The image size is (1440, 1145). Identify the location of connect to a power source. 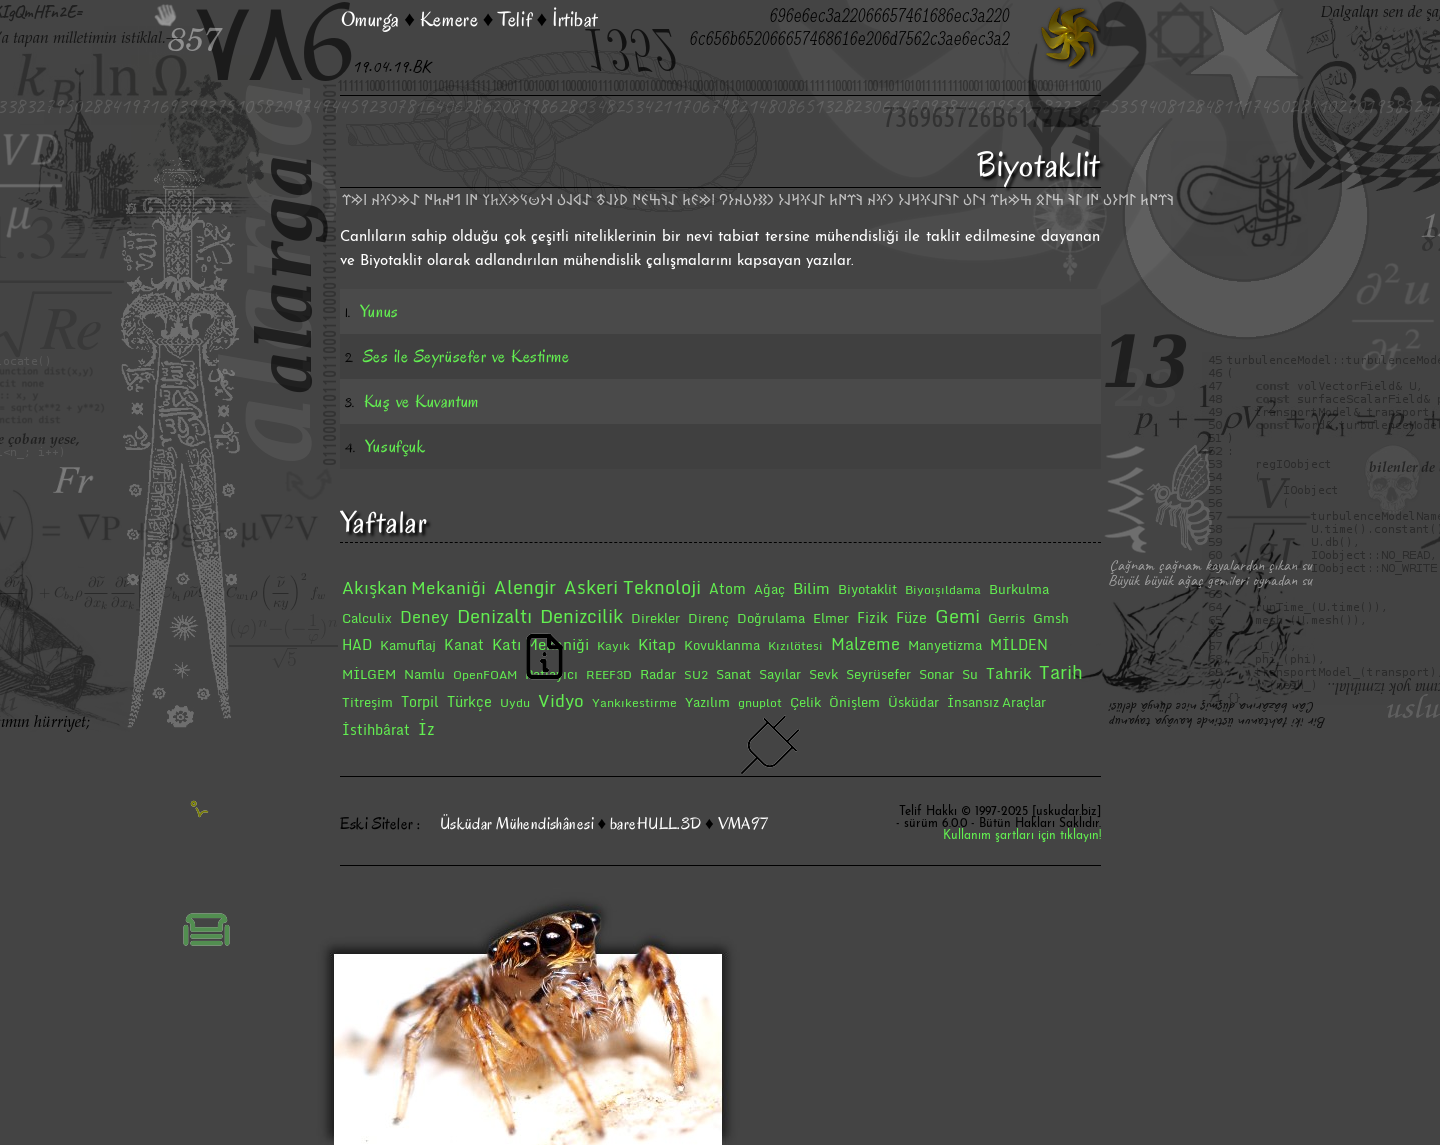
(769, 746).